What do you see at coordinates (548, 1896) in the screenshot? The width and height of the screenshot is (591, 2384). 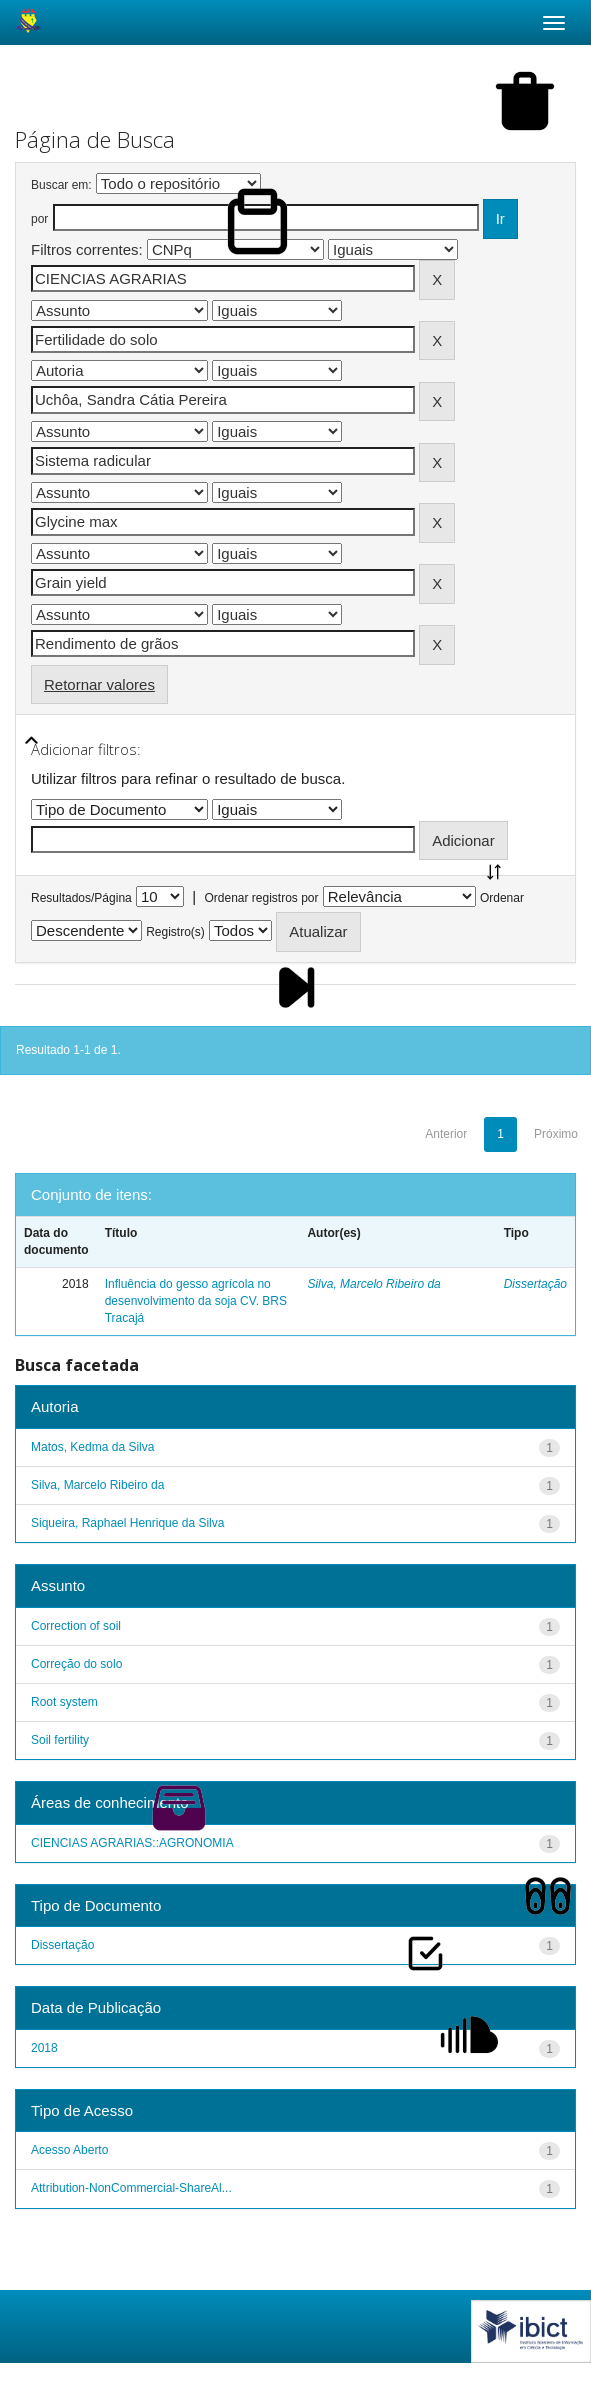 I see `browse beach or summer footwear` at bounding box center [548, 1896].